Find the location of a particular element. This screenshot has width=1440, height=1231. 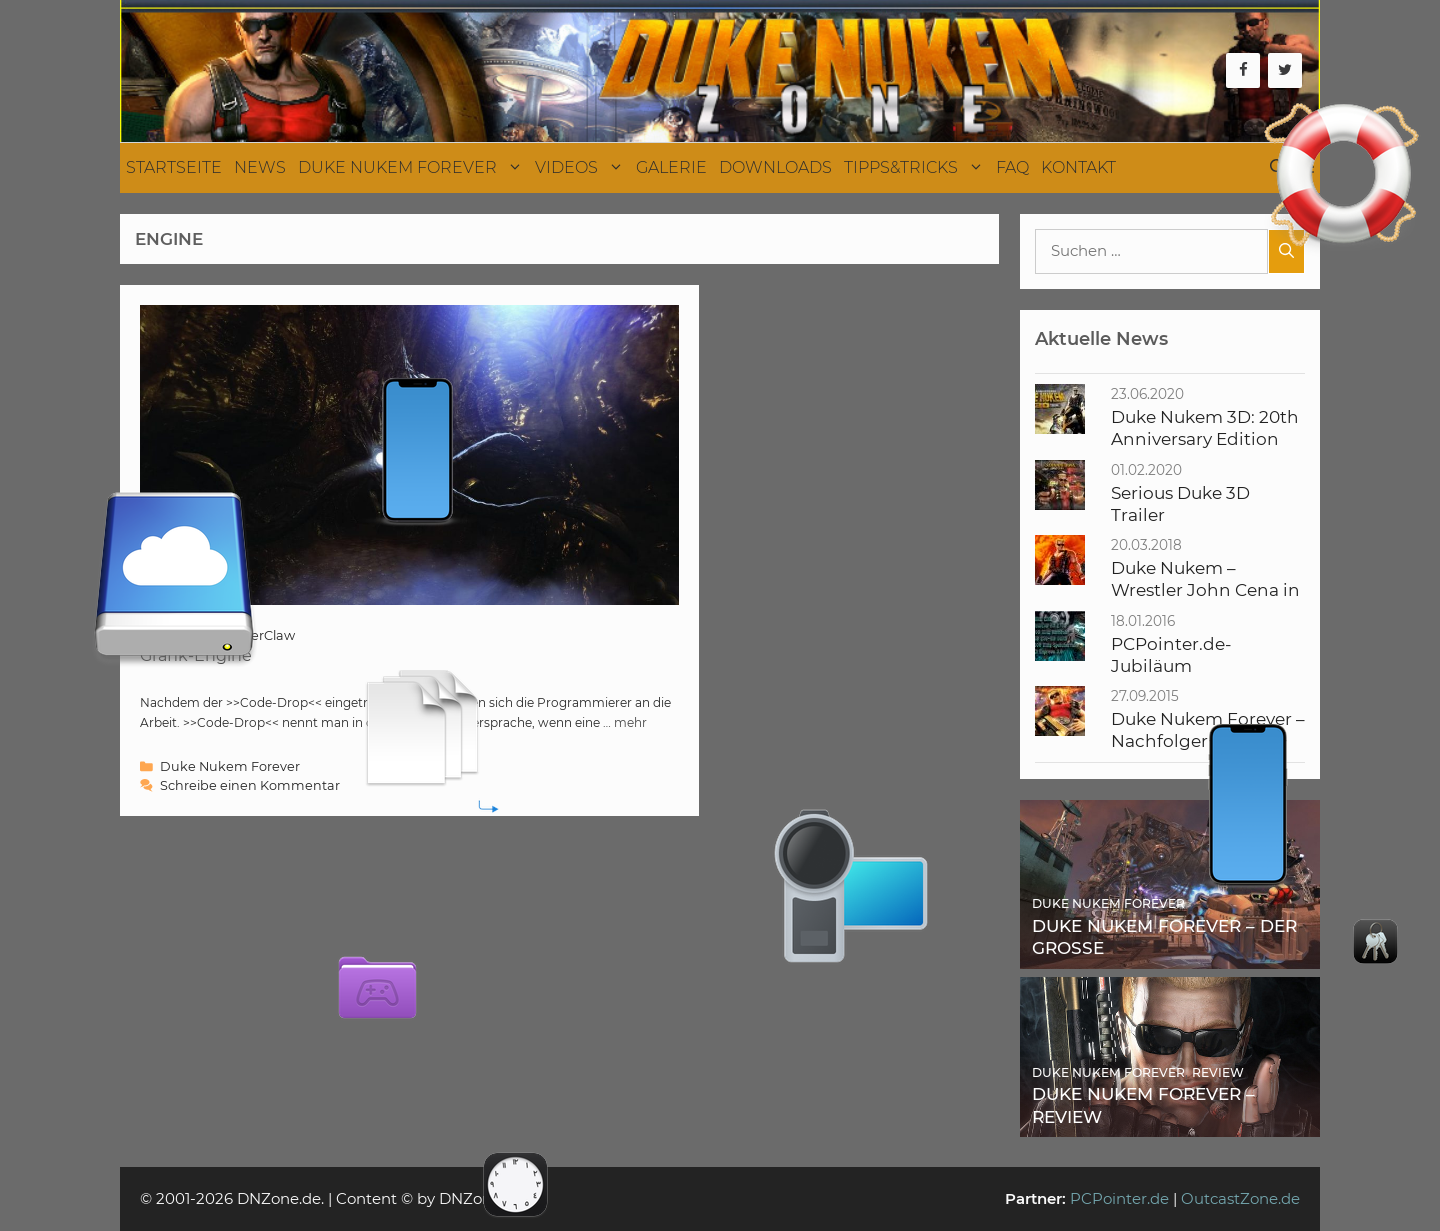

forward an email to another recipient is located at coordinates (489, 805).